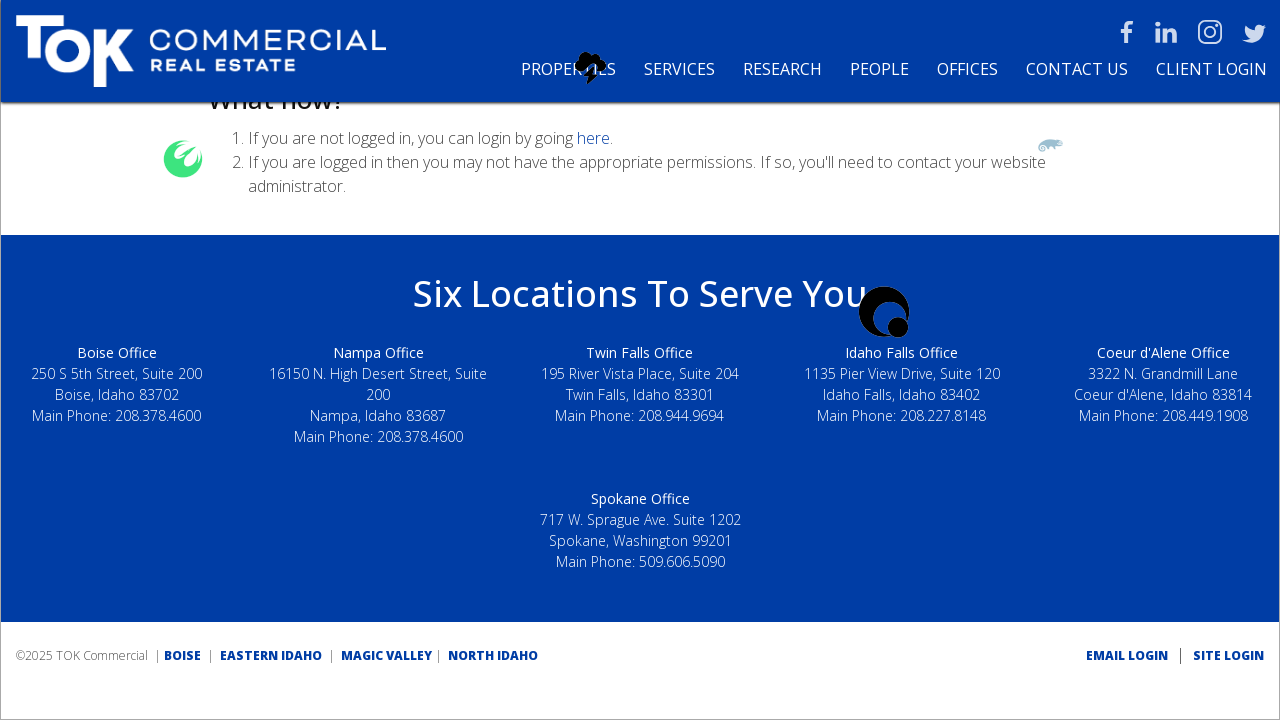 The image size is (1280, 720). I want to click on indicates thunderstorm or severe weather conditions, so click(590, 67).